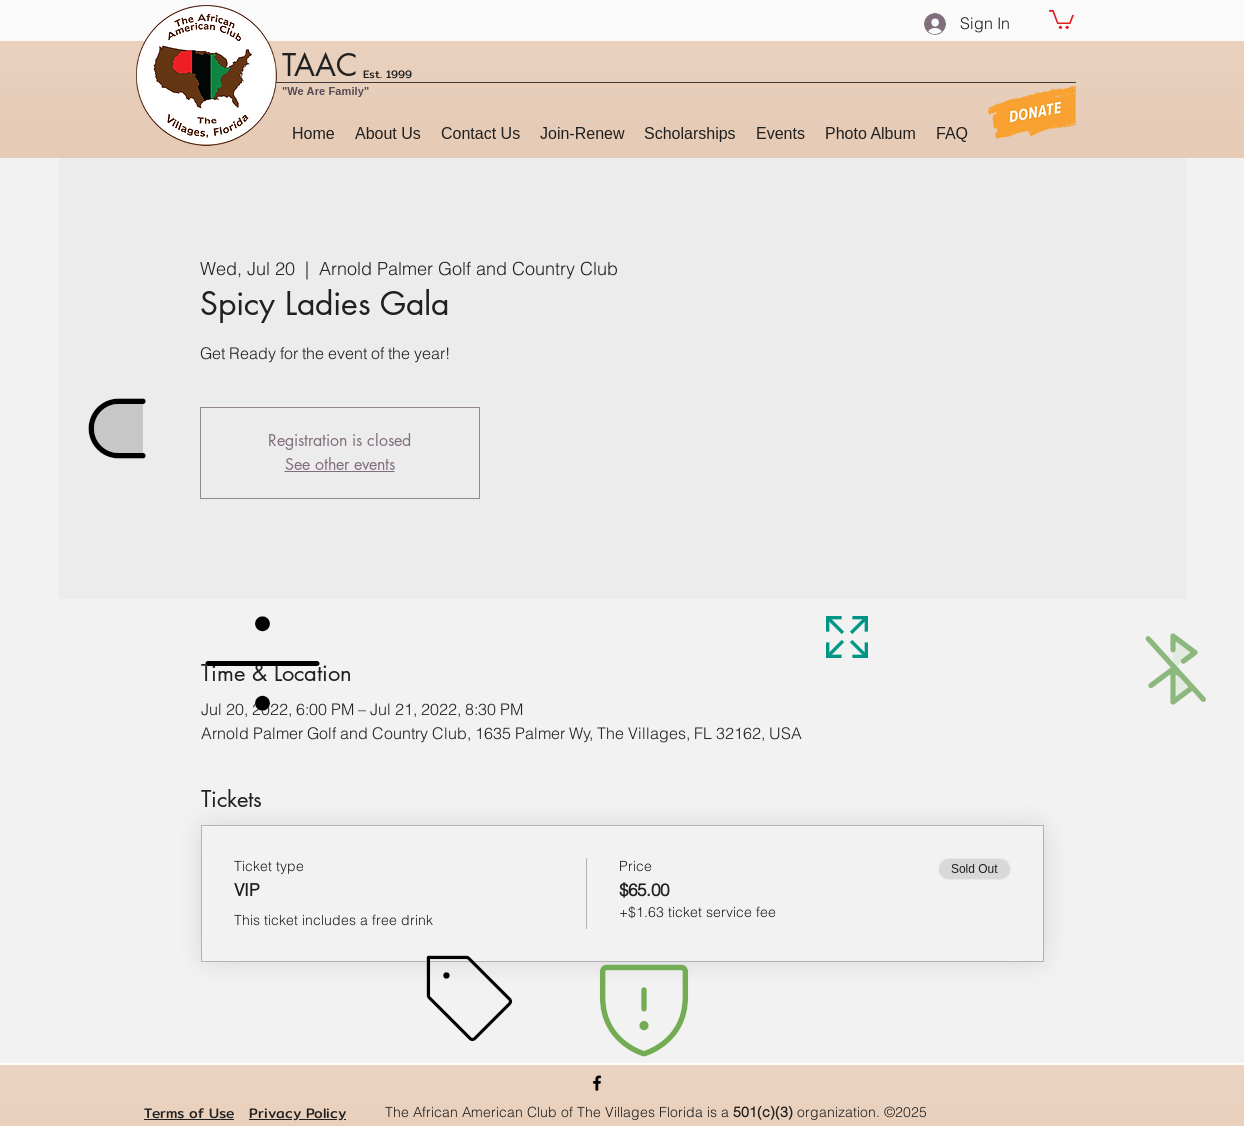  What do you see at coordinates (644, 1005) in the screenshot?
I see `security warning or potential threat detected` at bounding box center [644, 1005].